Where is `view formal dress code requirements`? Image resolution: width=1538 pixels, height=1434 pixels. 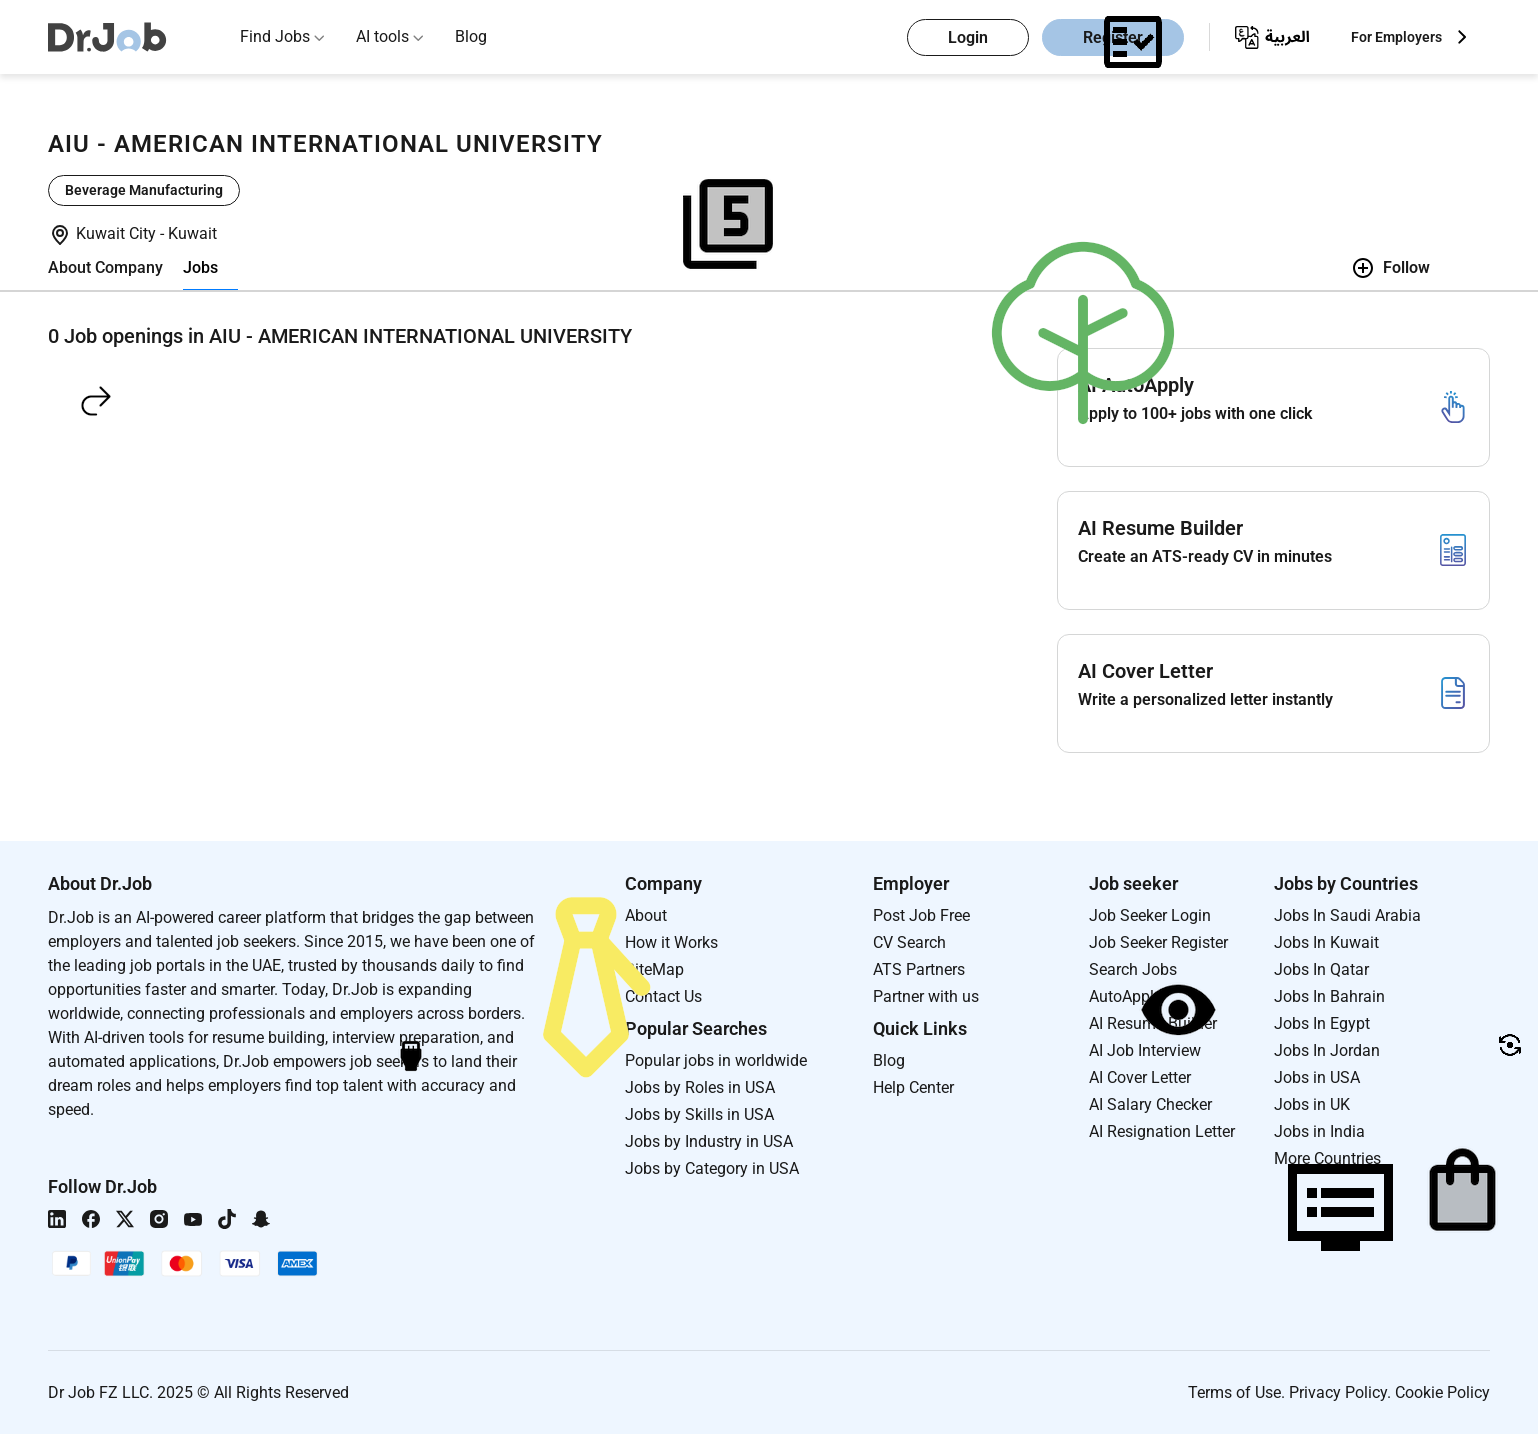
view formal dress code requirements is located at coordinates (586, 983).